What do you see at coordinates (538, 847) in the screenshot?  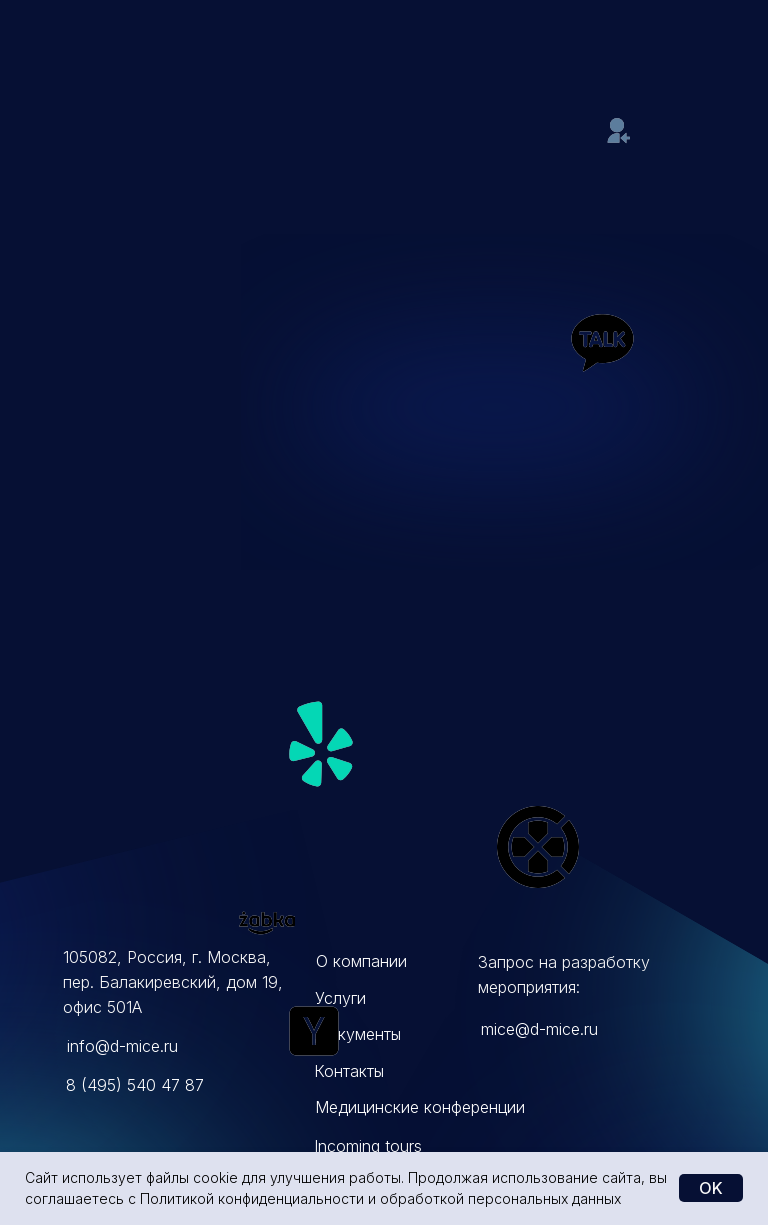 I see `visit opencritic website for game reviews` at bounding box center [538, 847].